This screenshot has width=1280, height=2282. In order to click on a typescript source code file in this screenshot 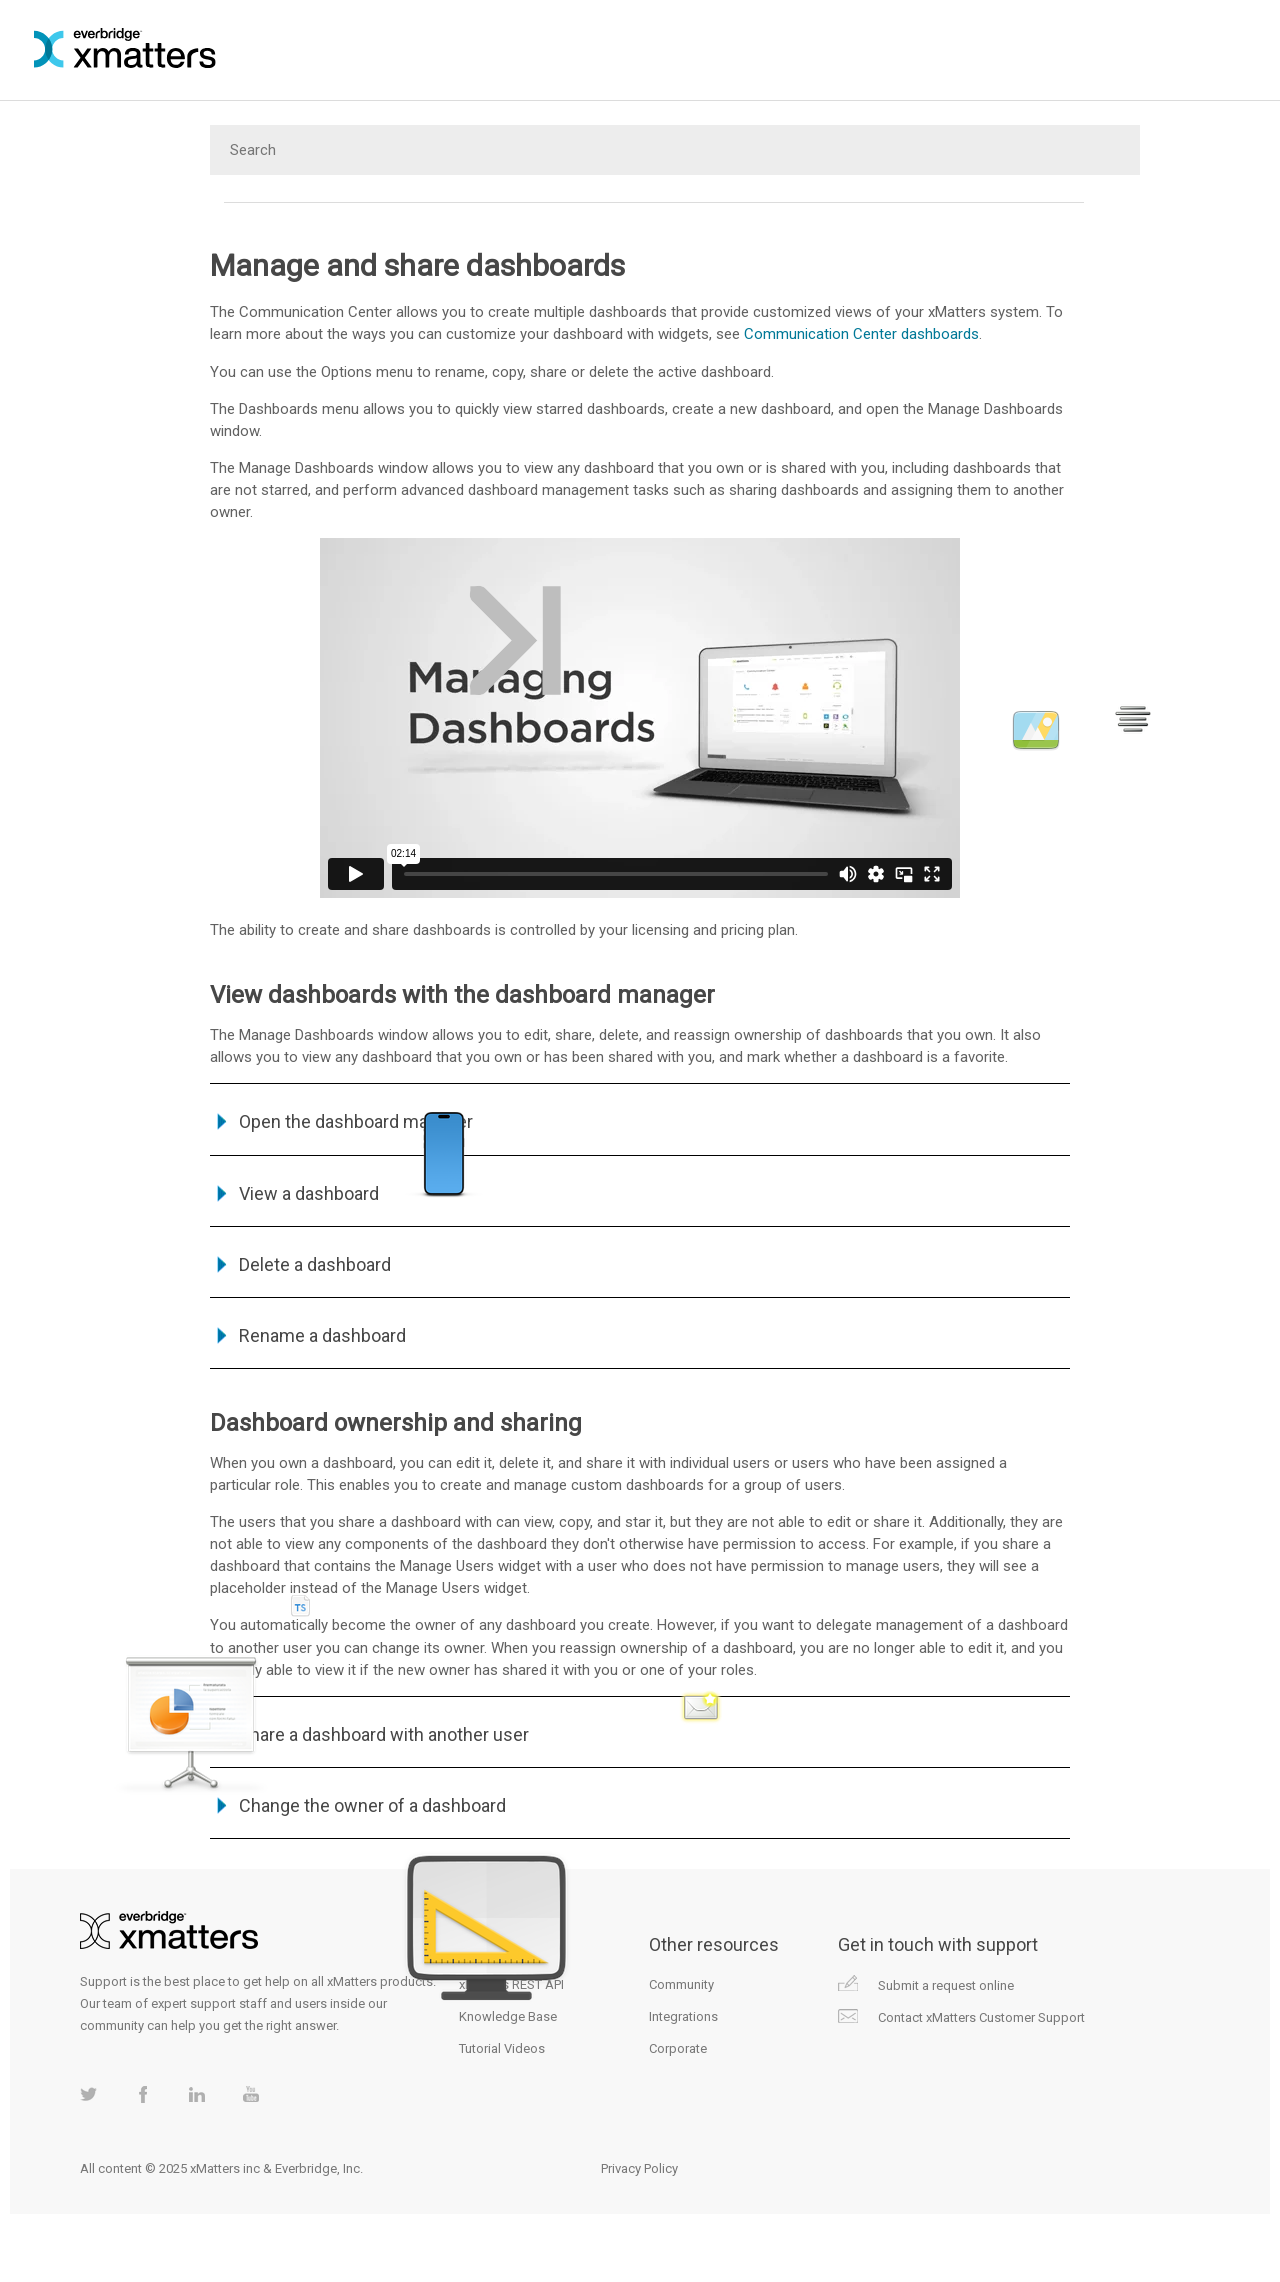, I will do `click(300, 1605)`.